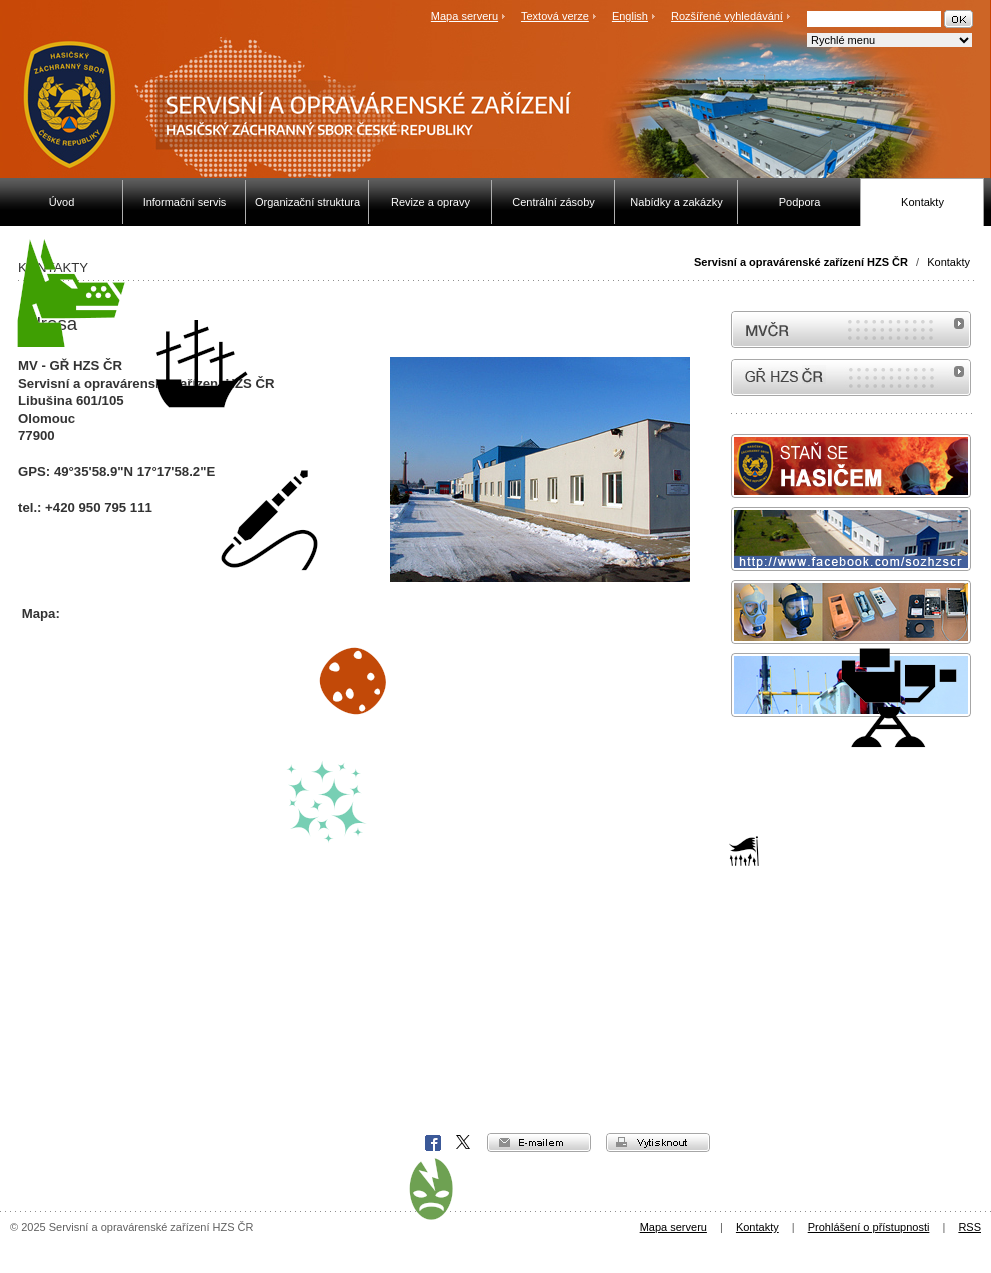  What do you see at coordinates (353, 681) in the screenshot?
I see `accept or manage cookie preferences` at bounding box center [353, 681].